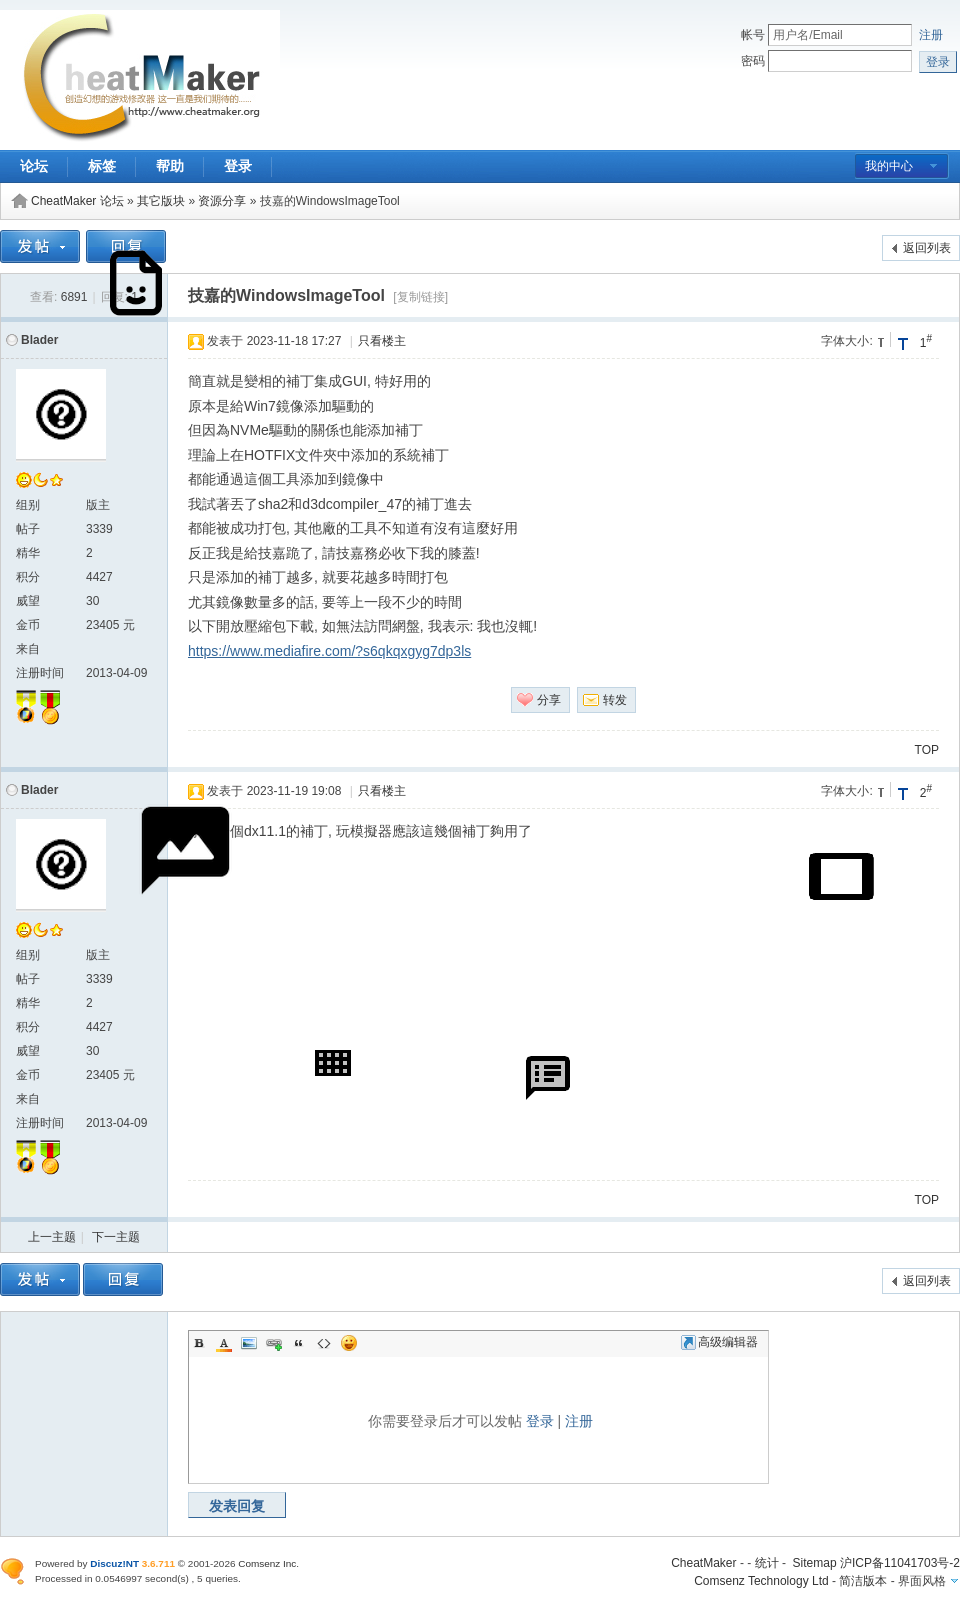  I want to click on view speaker notes or presentation comments, so click(548, 1078).